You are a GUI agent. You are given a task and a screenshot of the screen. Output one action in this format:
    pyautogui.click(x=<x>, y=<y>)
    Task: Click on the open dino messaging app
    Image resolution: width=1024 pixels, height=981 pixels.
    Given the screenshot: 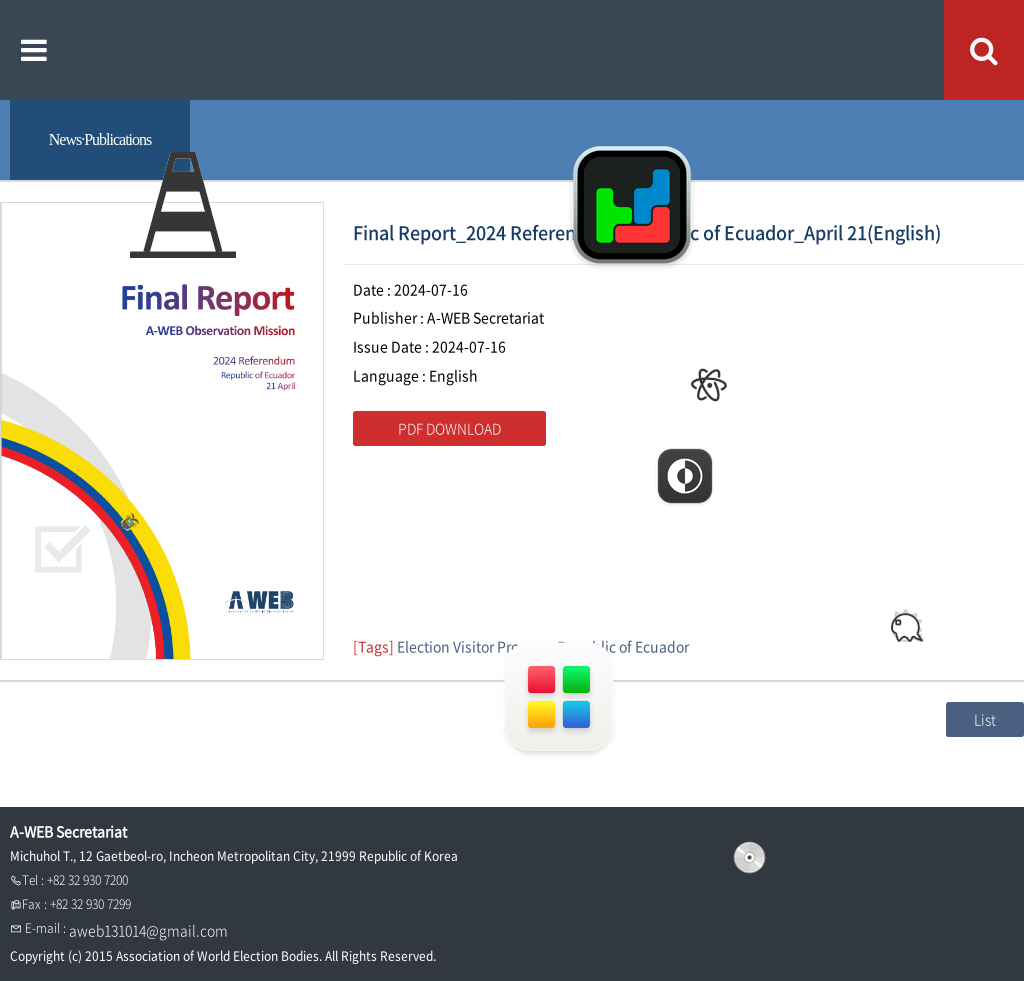 What is the action you would take?
    pyautogui.click(x=907, y=625)
    